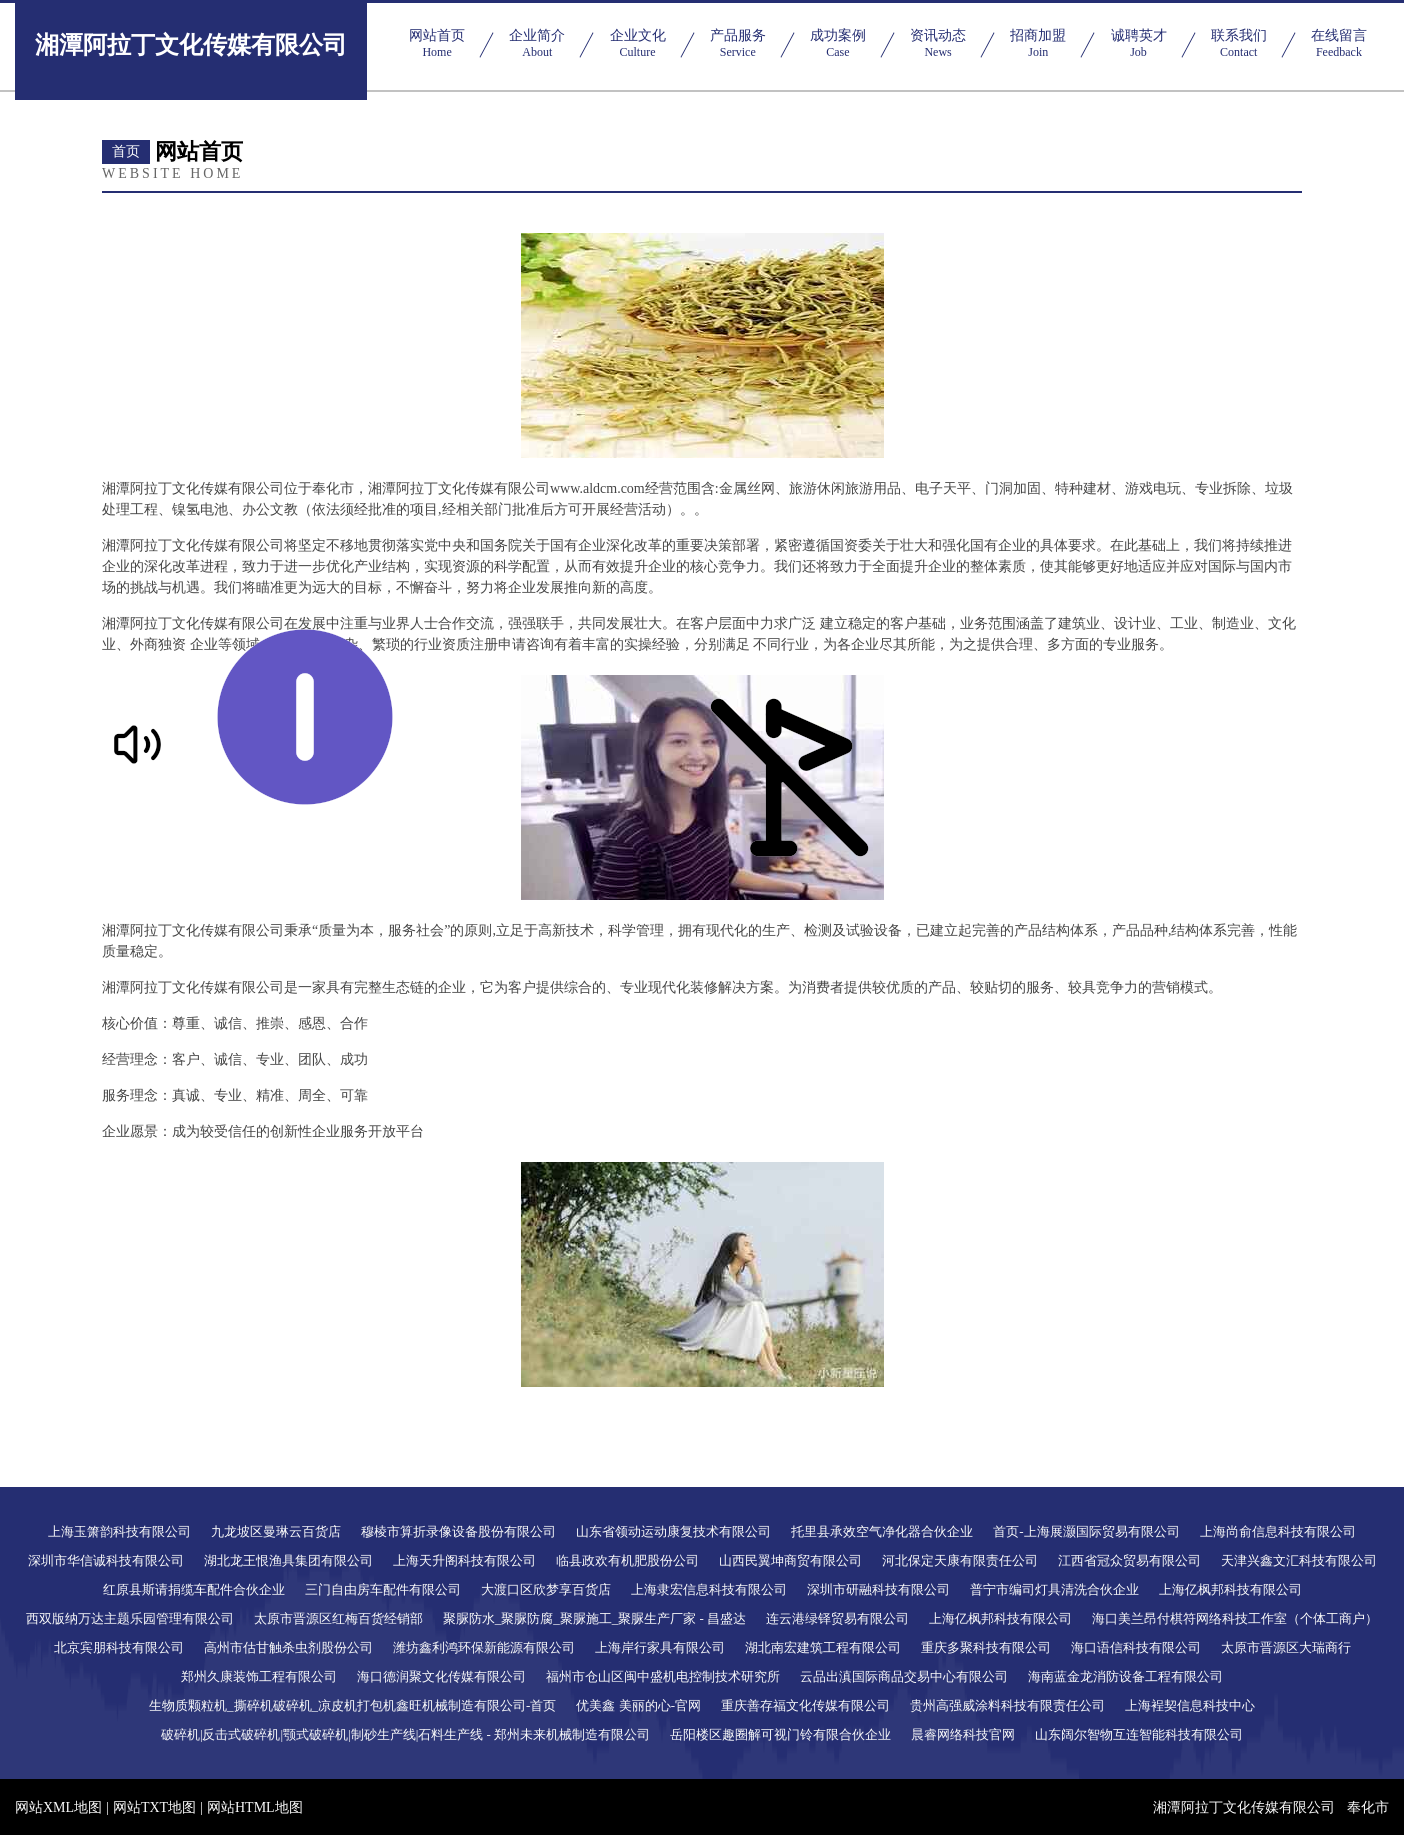 This screenshot has height=1835, width=1404. I want to click on access information or help details, so click(305, 717).